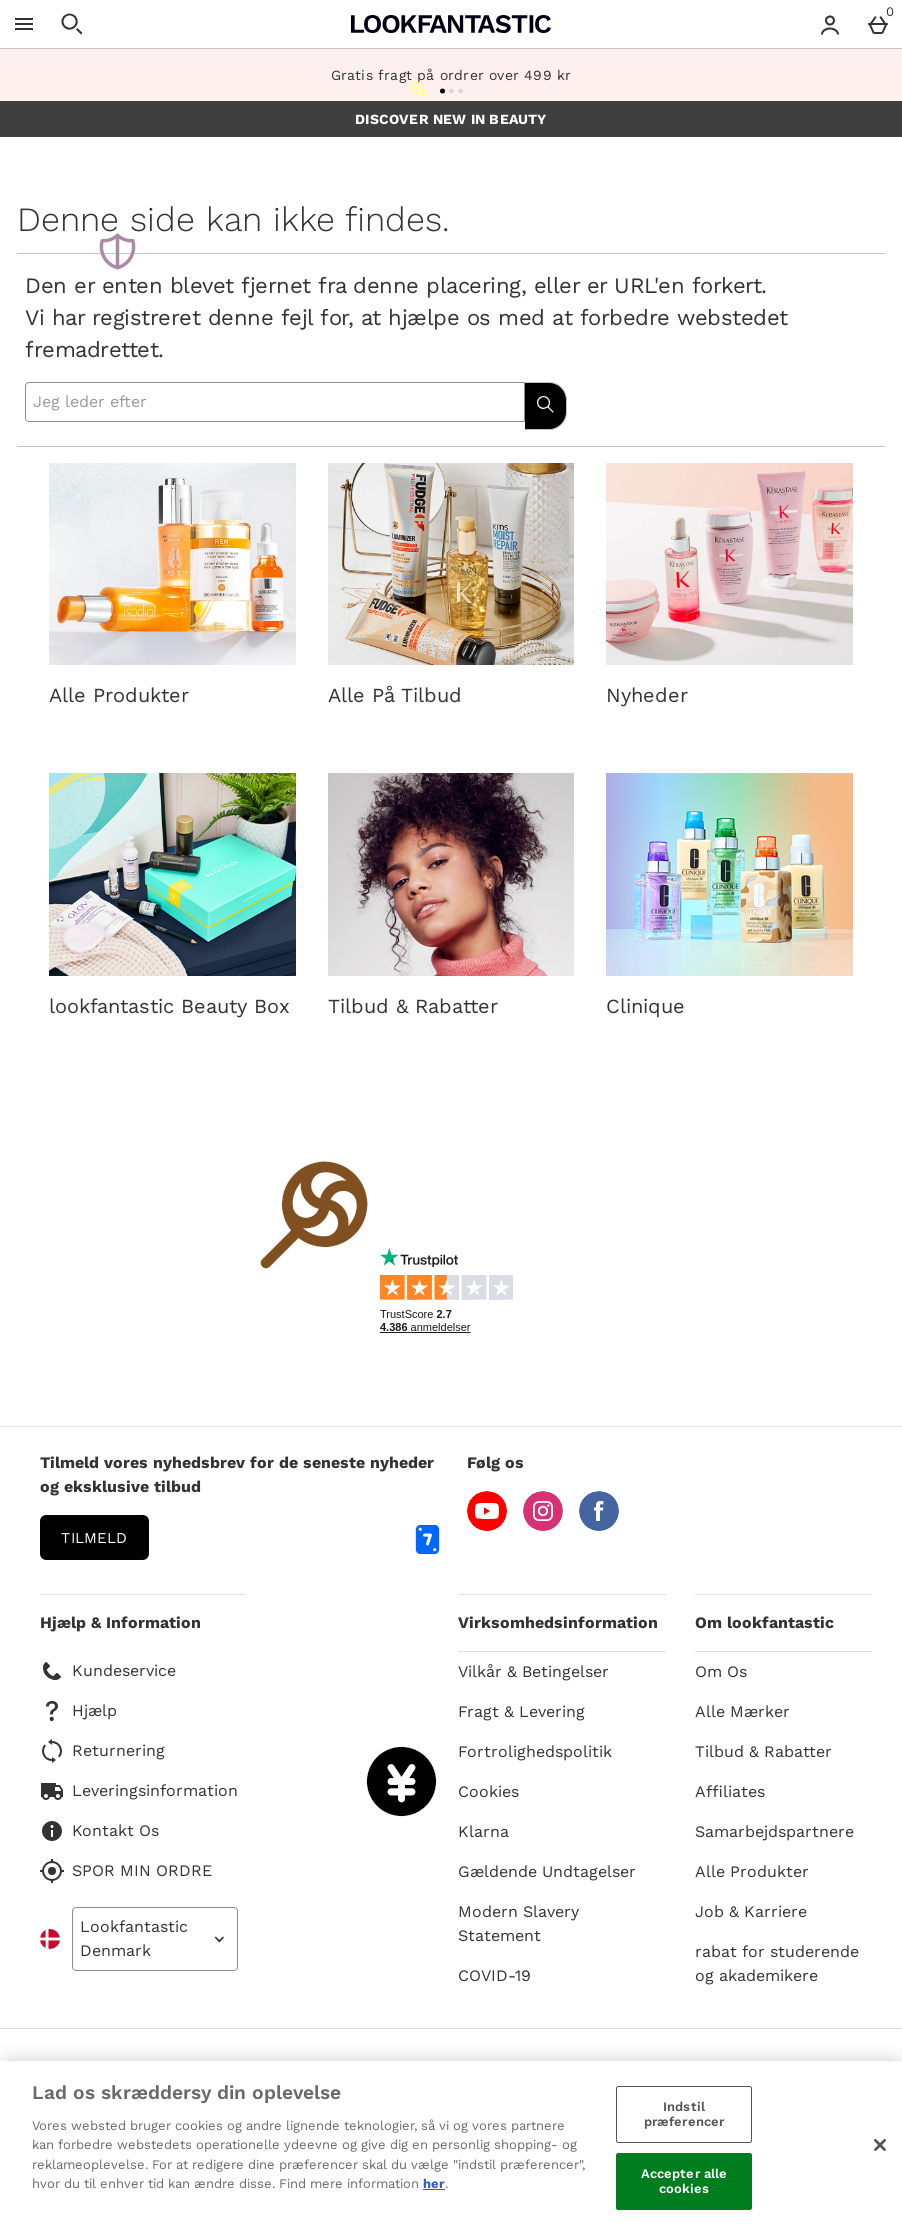 This screenshot has width=902, height=2230. What do you see at coordinates (401, 1781) in the screenshot?
I see `view balance in japanese yen` at bounding box center [401, 1781].